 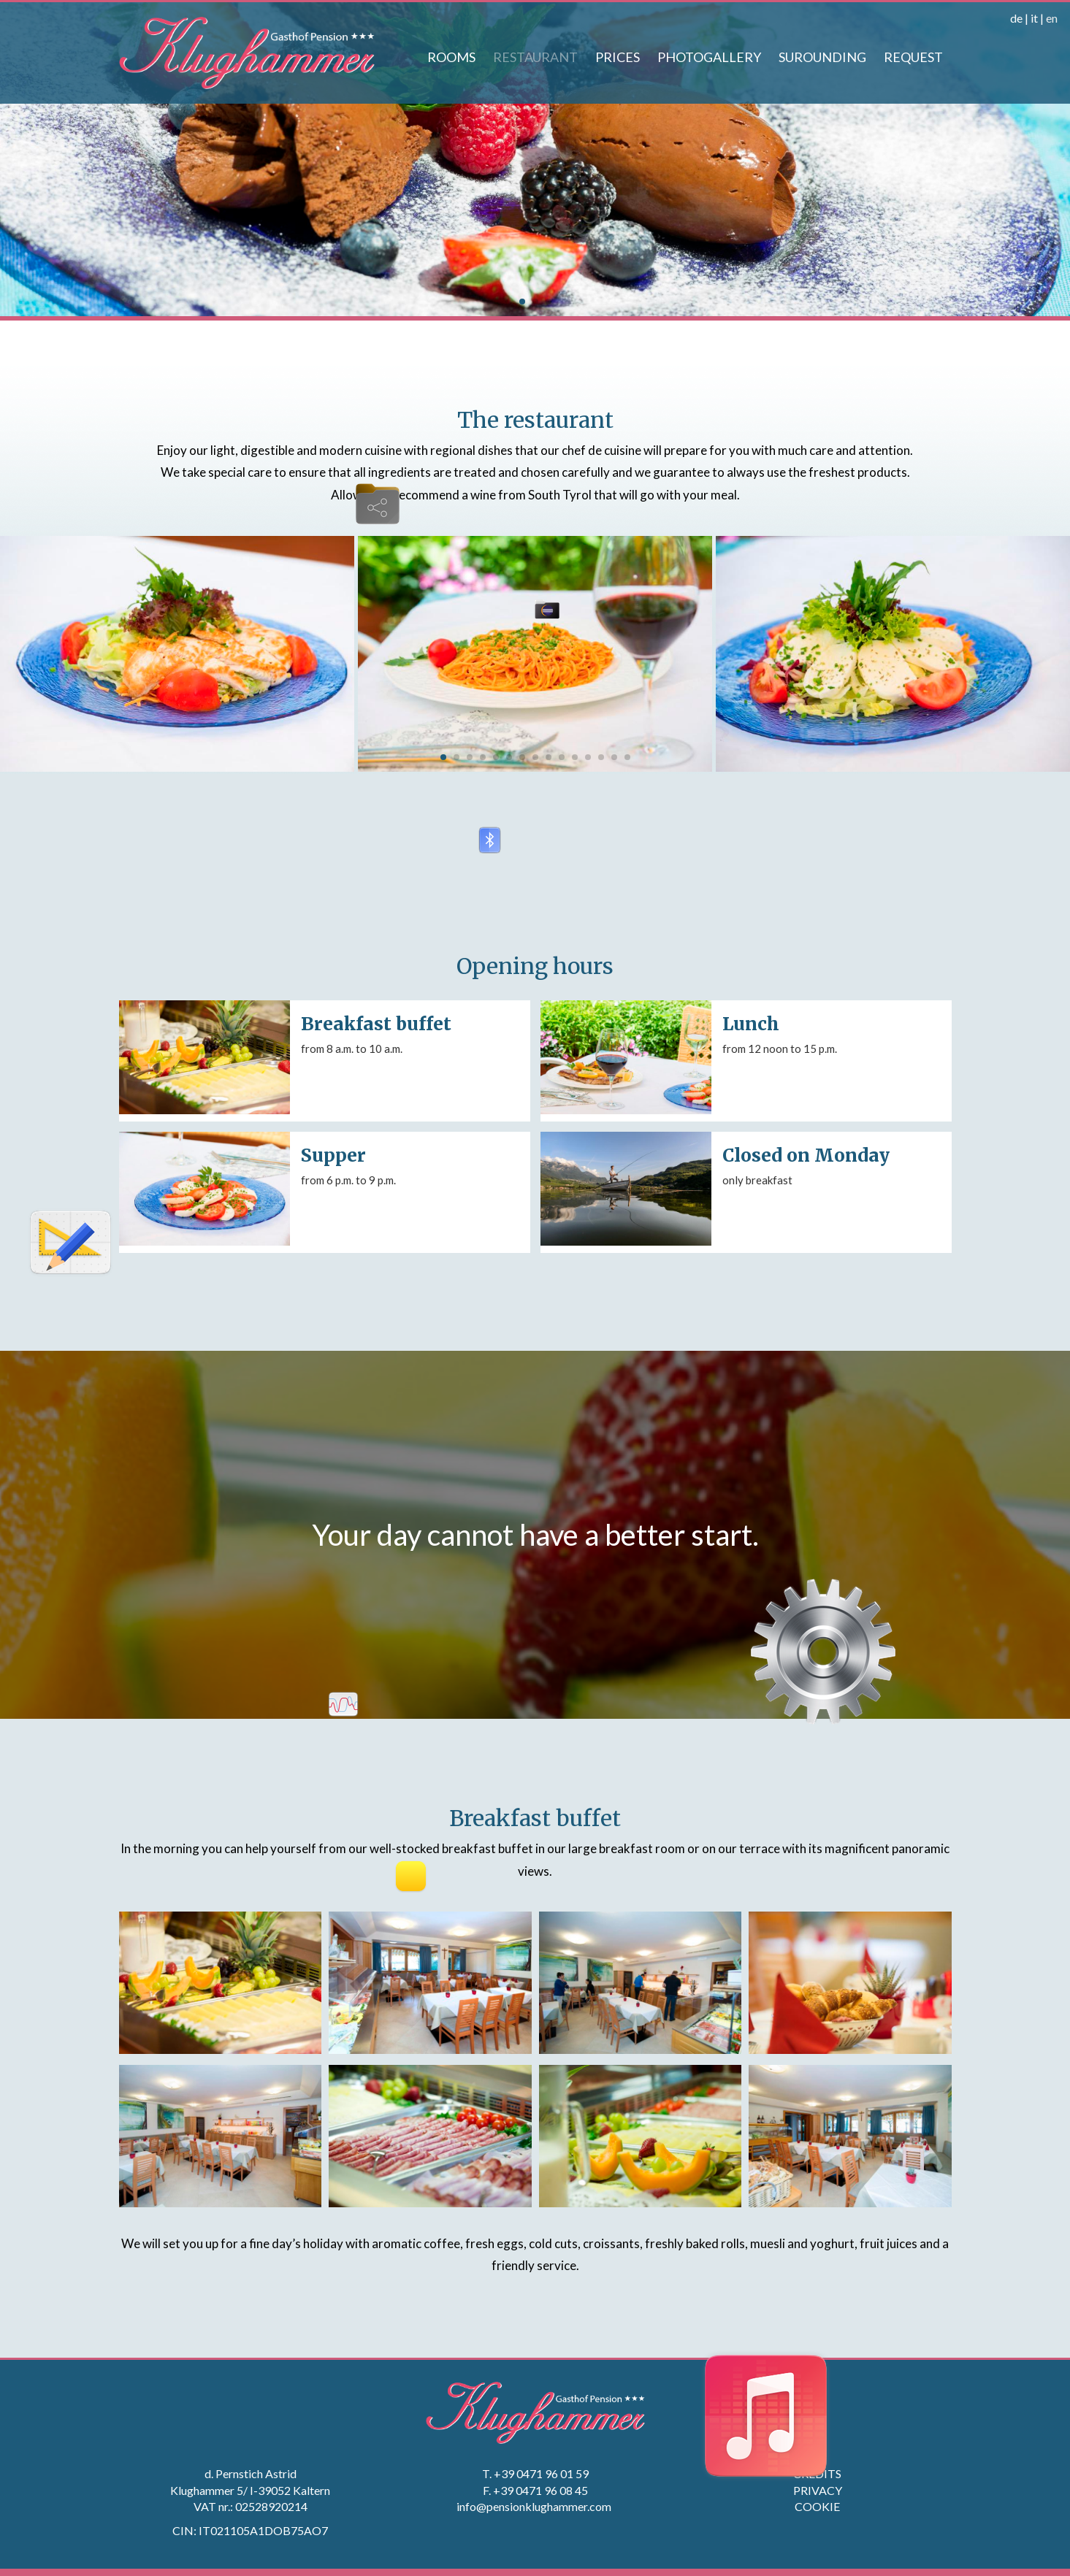 I want to click on access system accessories and utility applications, so click(x=70, y=1242).